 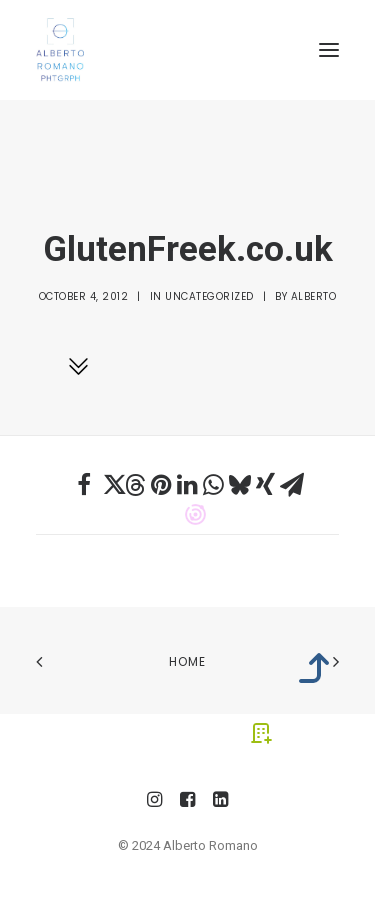 I want to click on add a new building or property, so click(x=261, y=733).